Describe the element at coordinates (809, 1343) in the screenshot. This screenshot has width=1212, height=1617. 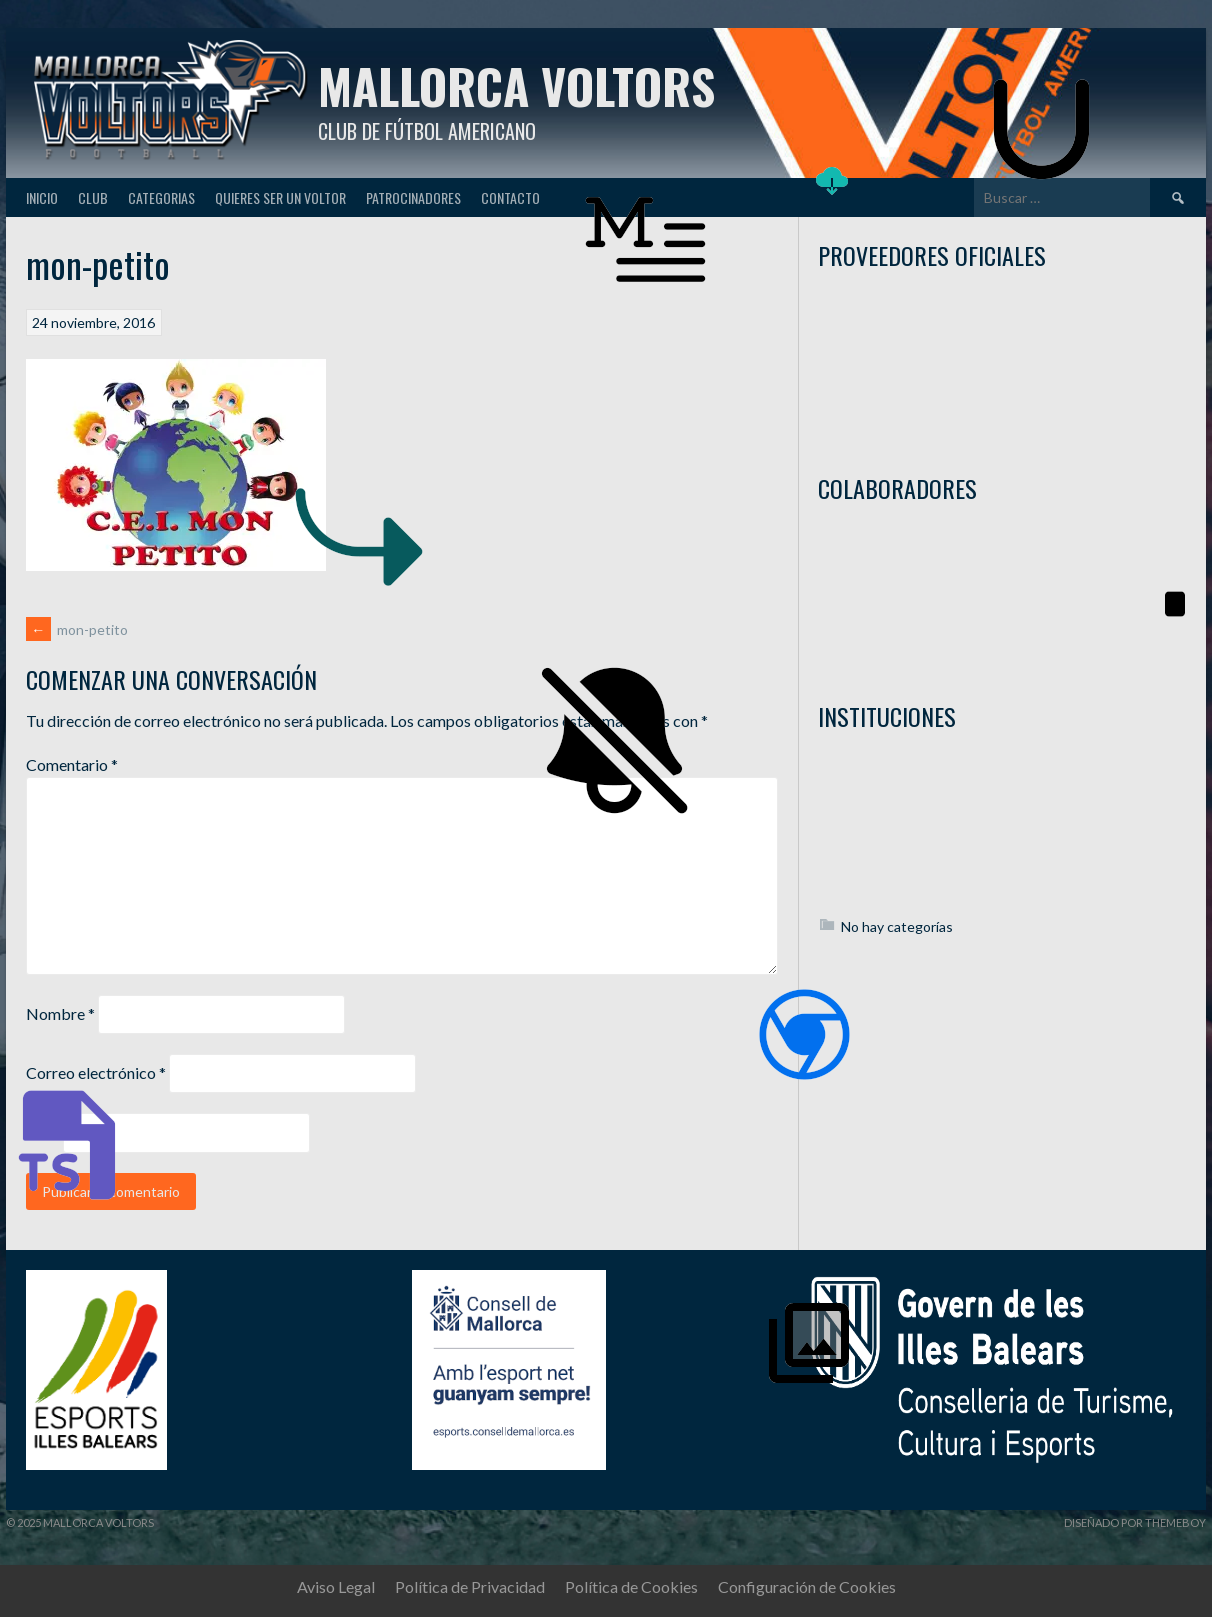
I see `access your photo library` at that location.